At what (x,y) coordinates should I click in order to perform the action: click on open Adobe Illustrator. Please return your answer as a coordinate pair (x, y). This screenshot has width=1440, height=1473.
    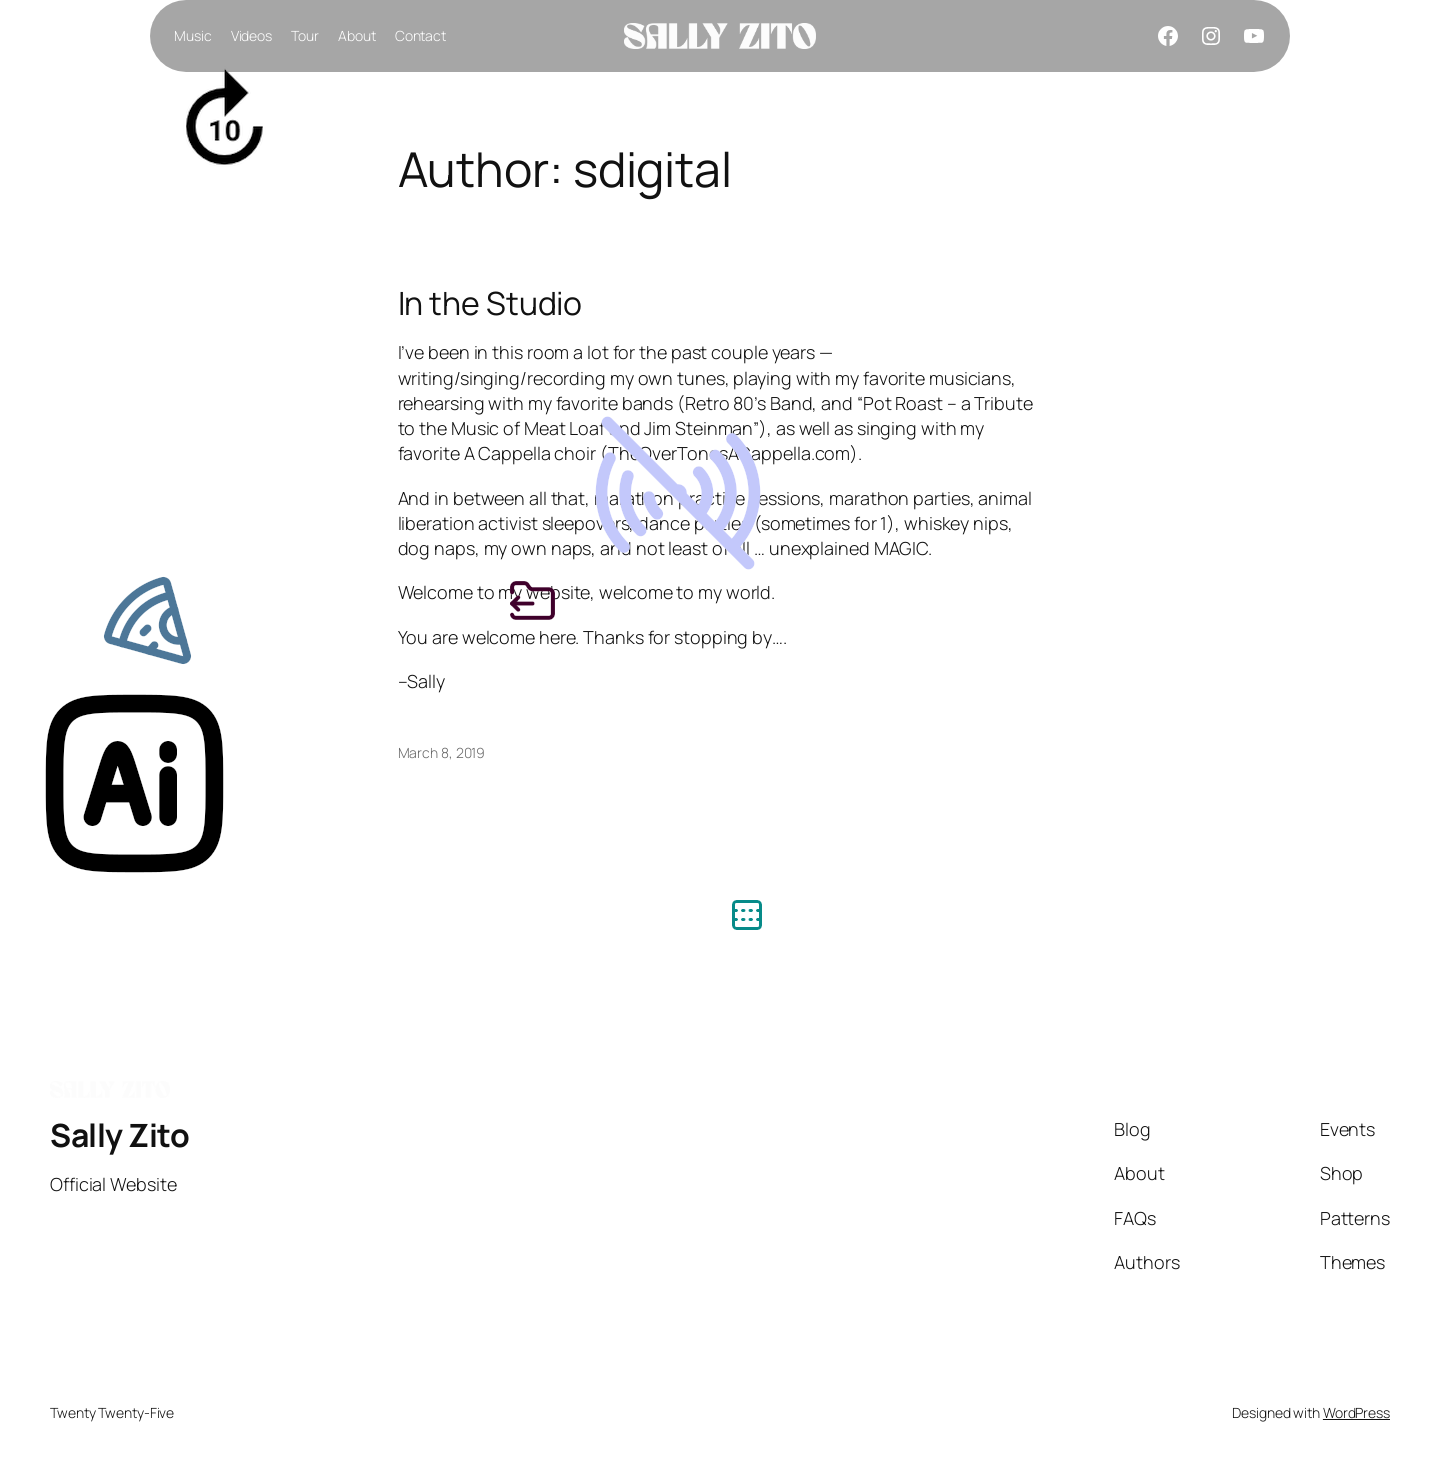
    Looking at the image, I should click on (134, 783).